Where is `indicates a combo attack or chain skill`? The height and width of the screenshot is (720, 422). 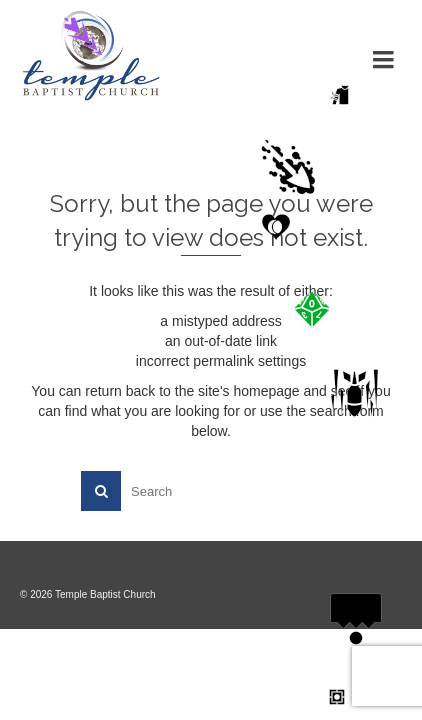 indicates a combo attack or chain skill is located at coordinates (83, 36).